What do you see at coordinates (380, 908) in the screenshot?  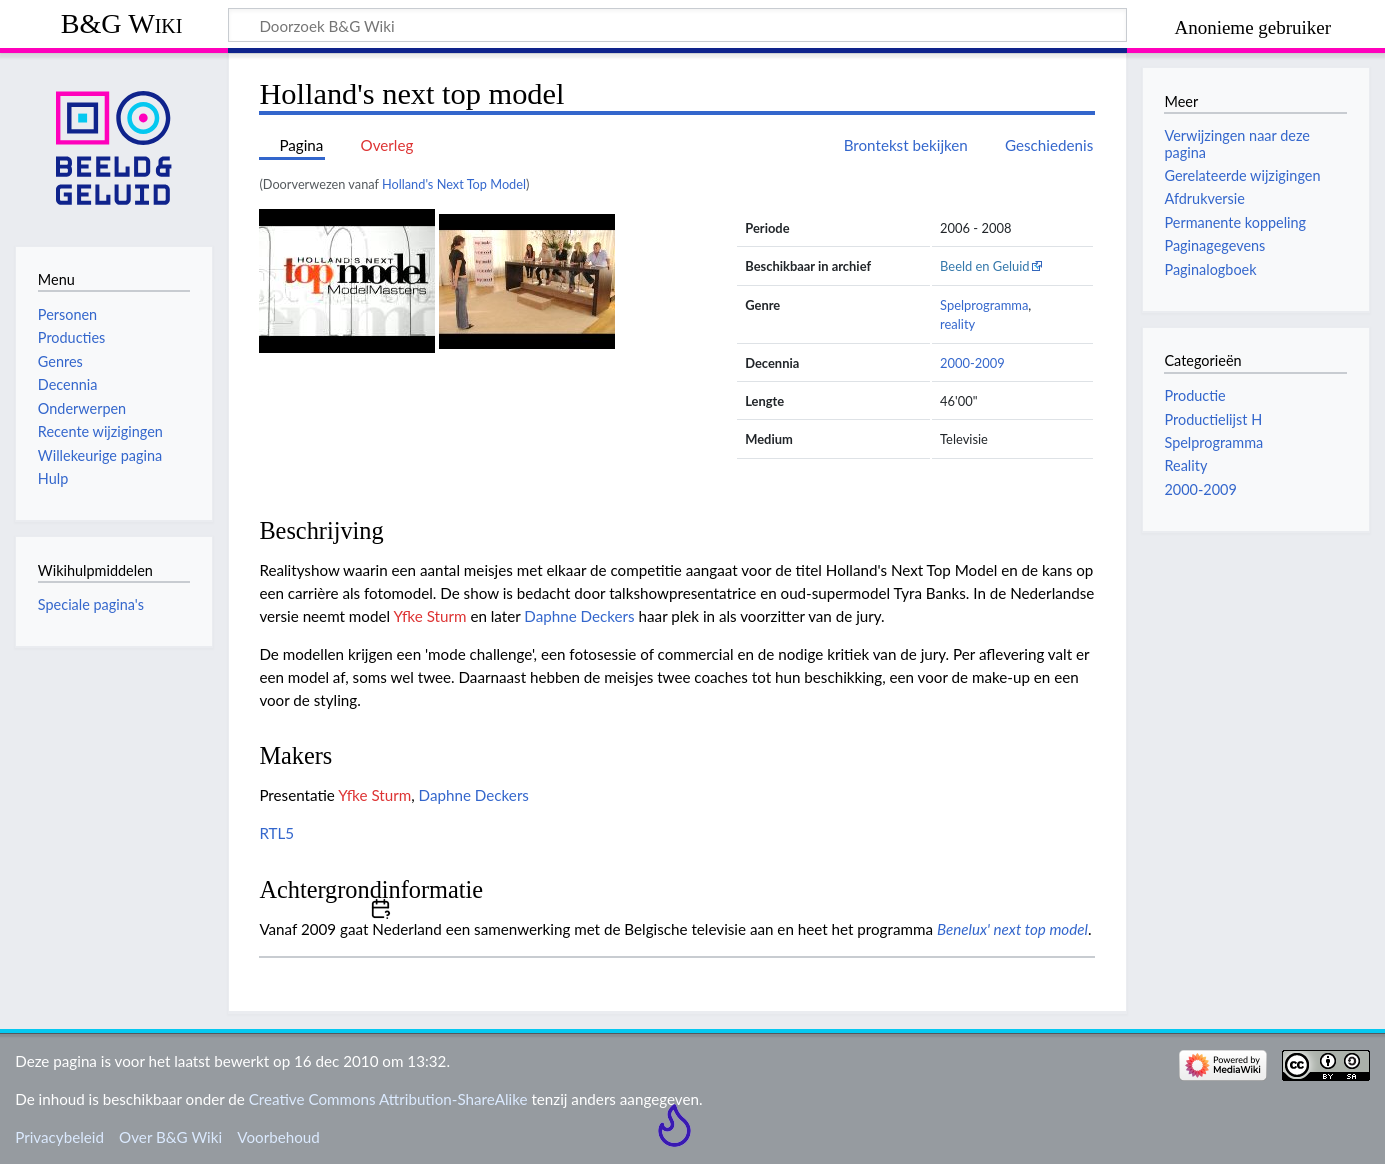 I see `check for unconfirmed or pending events` at bounding box center [380, 908].